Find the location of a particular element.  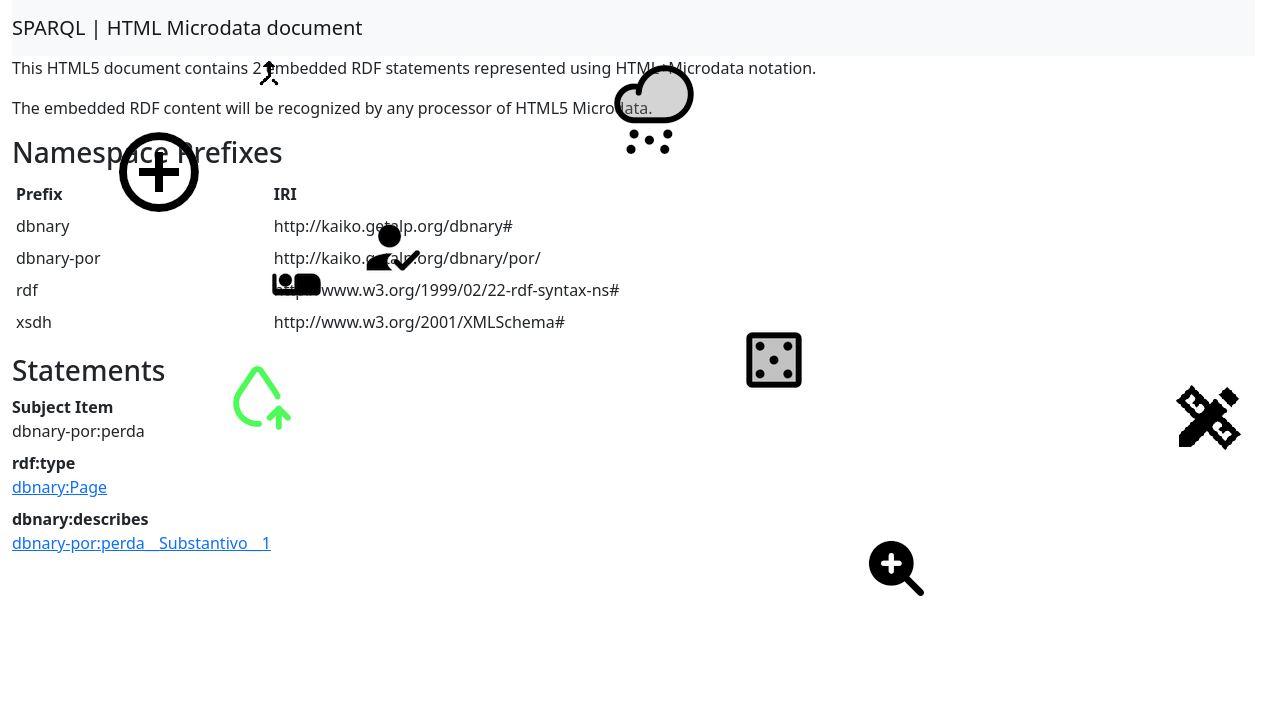

select a lie-flat or suite seat option is located at coordinates (296, 284).